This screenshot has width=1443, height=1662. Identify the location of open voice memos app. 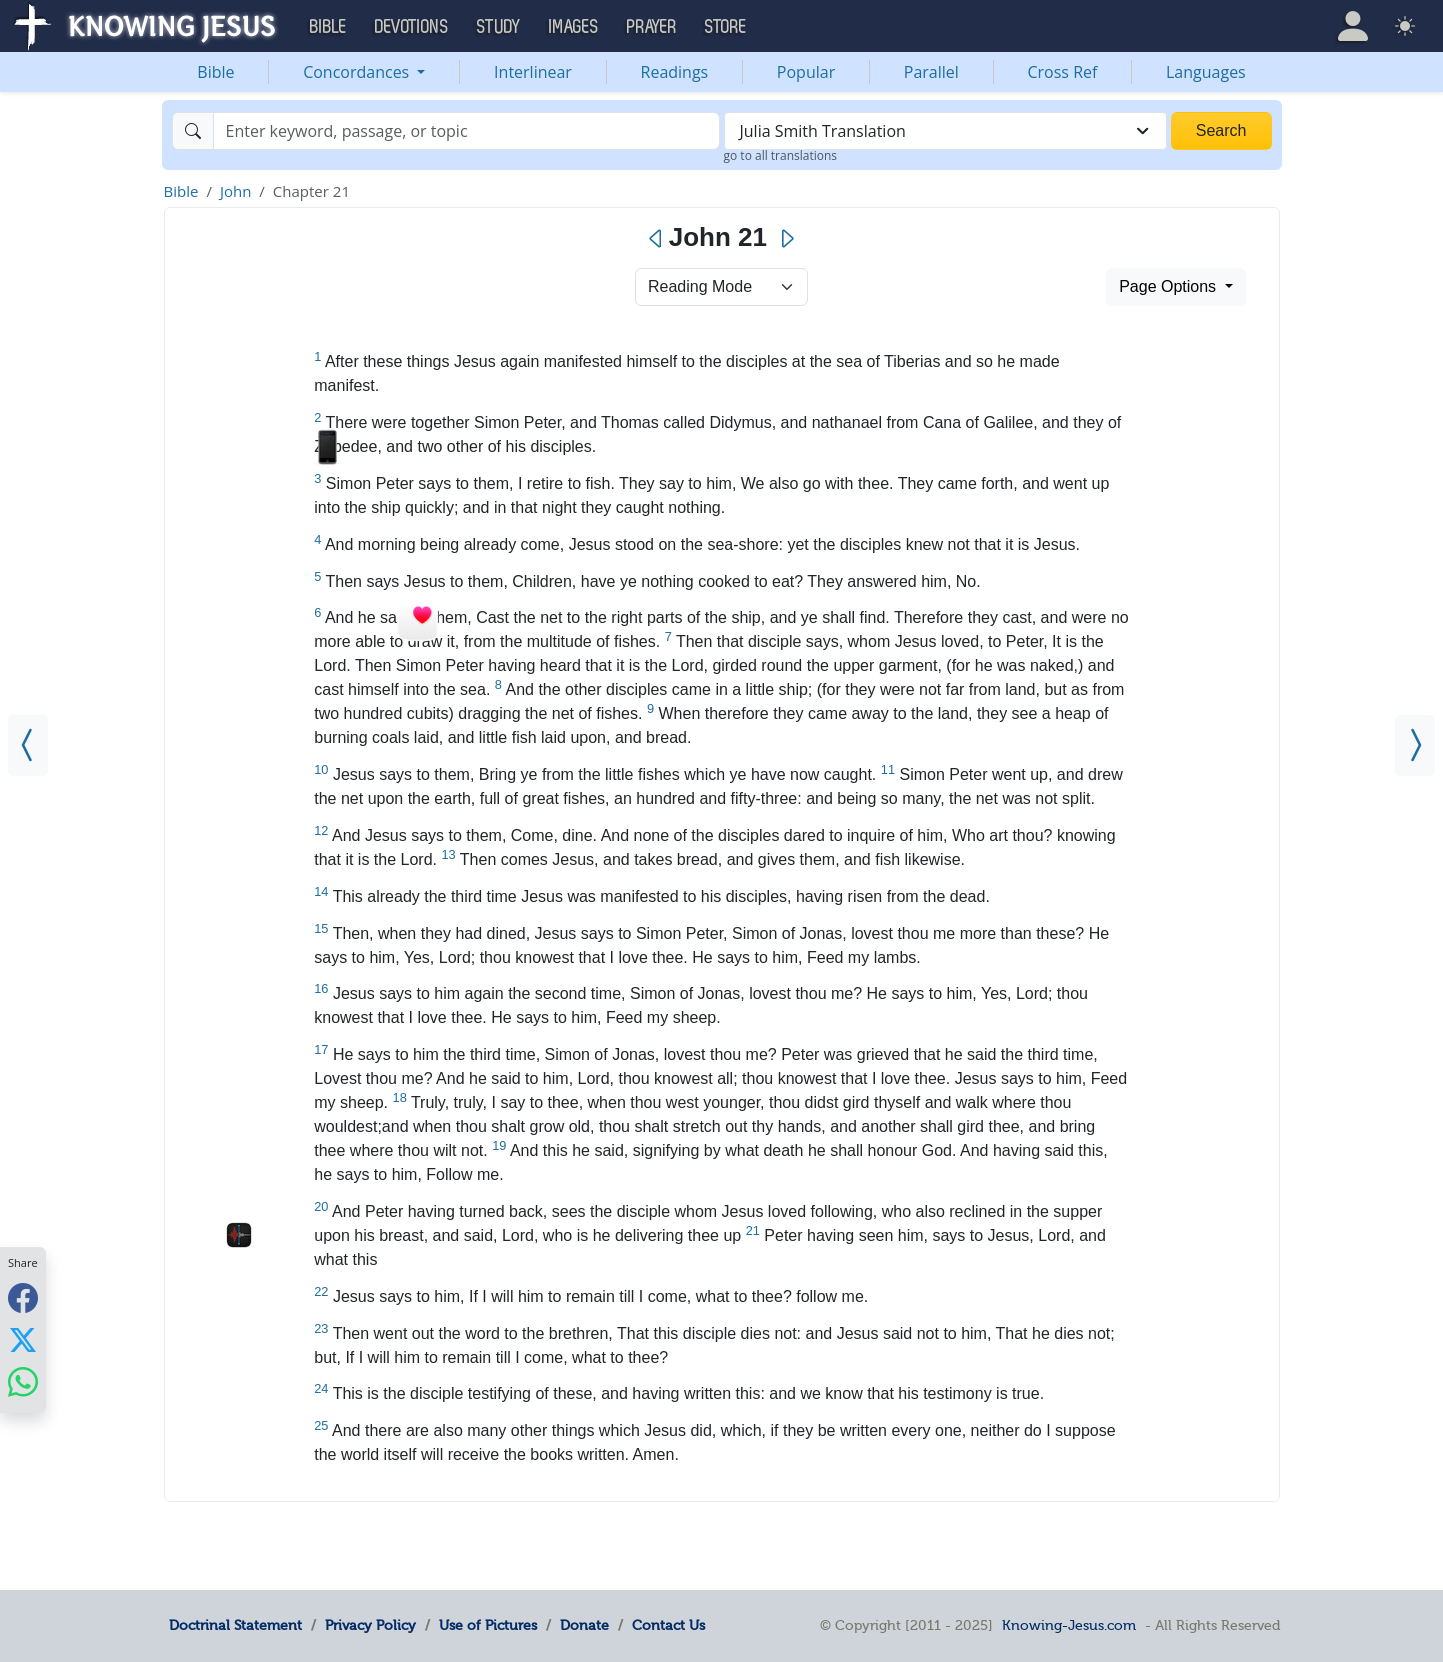
(239, 1235).